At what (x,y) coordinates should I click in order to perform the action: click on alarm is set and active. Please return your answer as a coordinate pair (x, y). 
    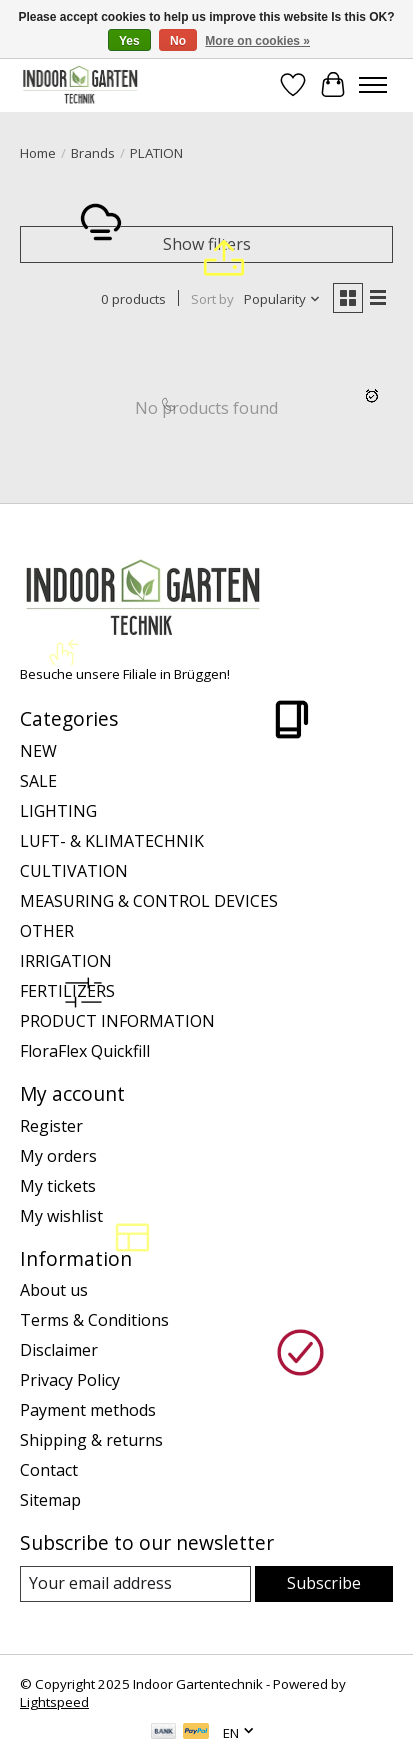
    Looking at the image, I should click on (372, 396).